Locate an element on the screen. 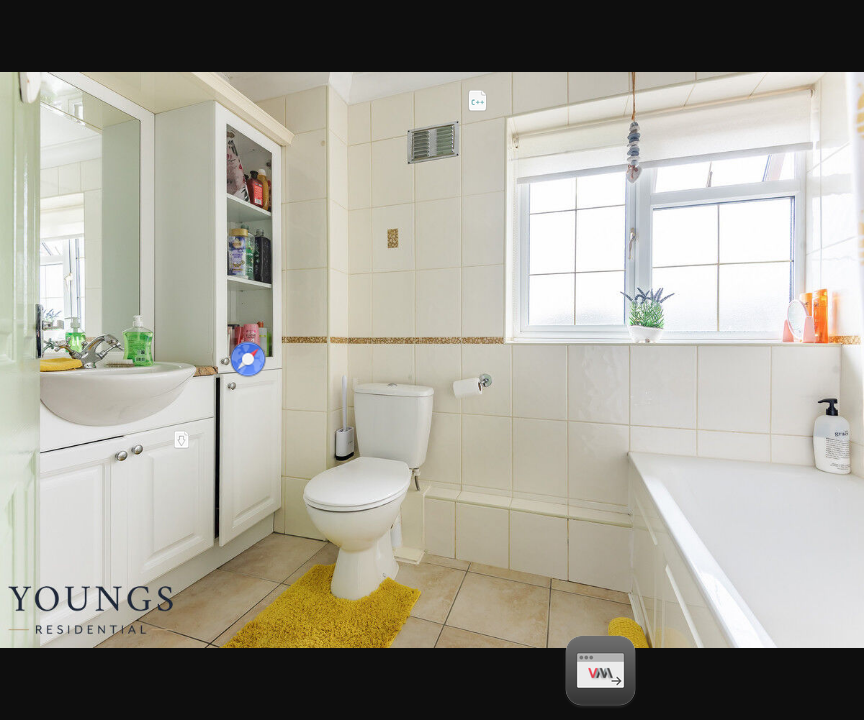 The height and width of the screenshot is (720, 864). a C++ source code file is located at coordinates (477, 100).